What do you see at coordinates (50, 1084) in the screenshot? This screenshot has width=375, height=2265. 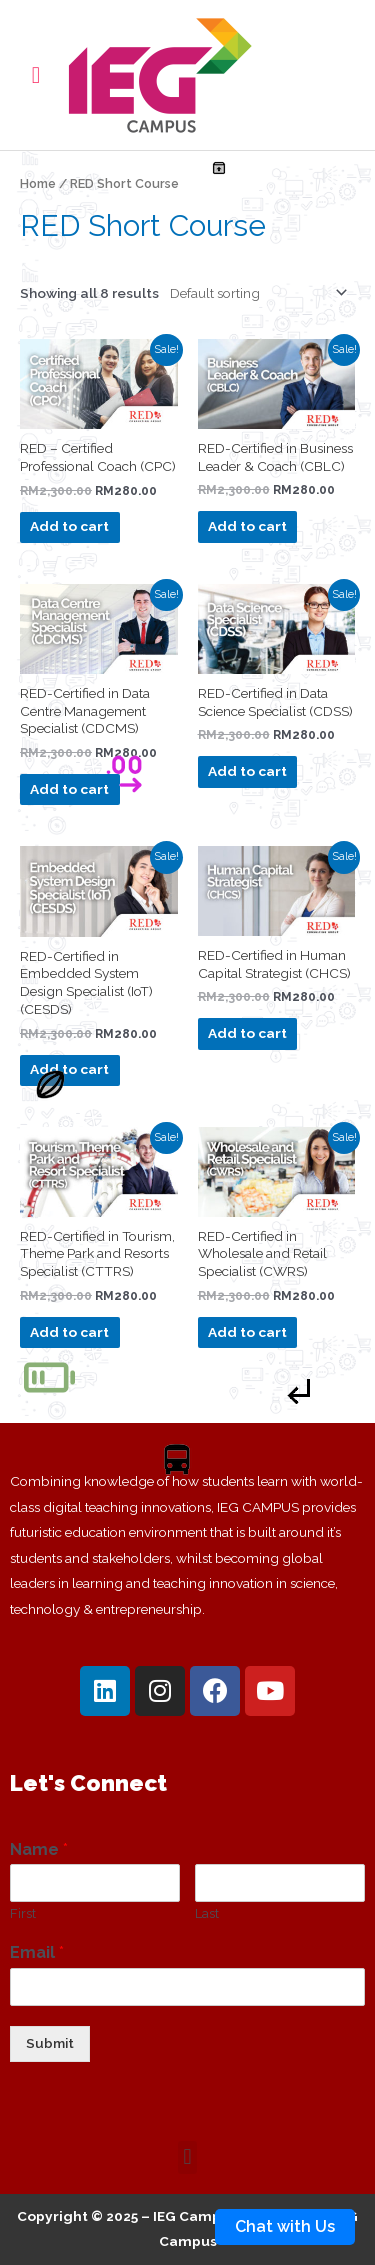 I see `access rugby sports content or scores` at bounding box center [50, 1084].